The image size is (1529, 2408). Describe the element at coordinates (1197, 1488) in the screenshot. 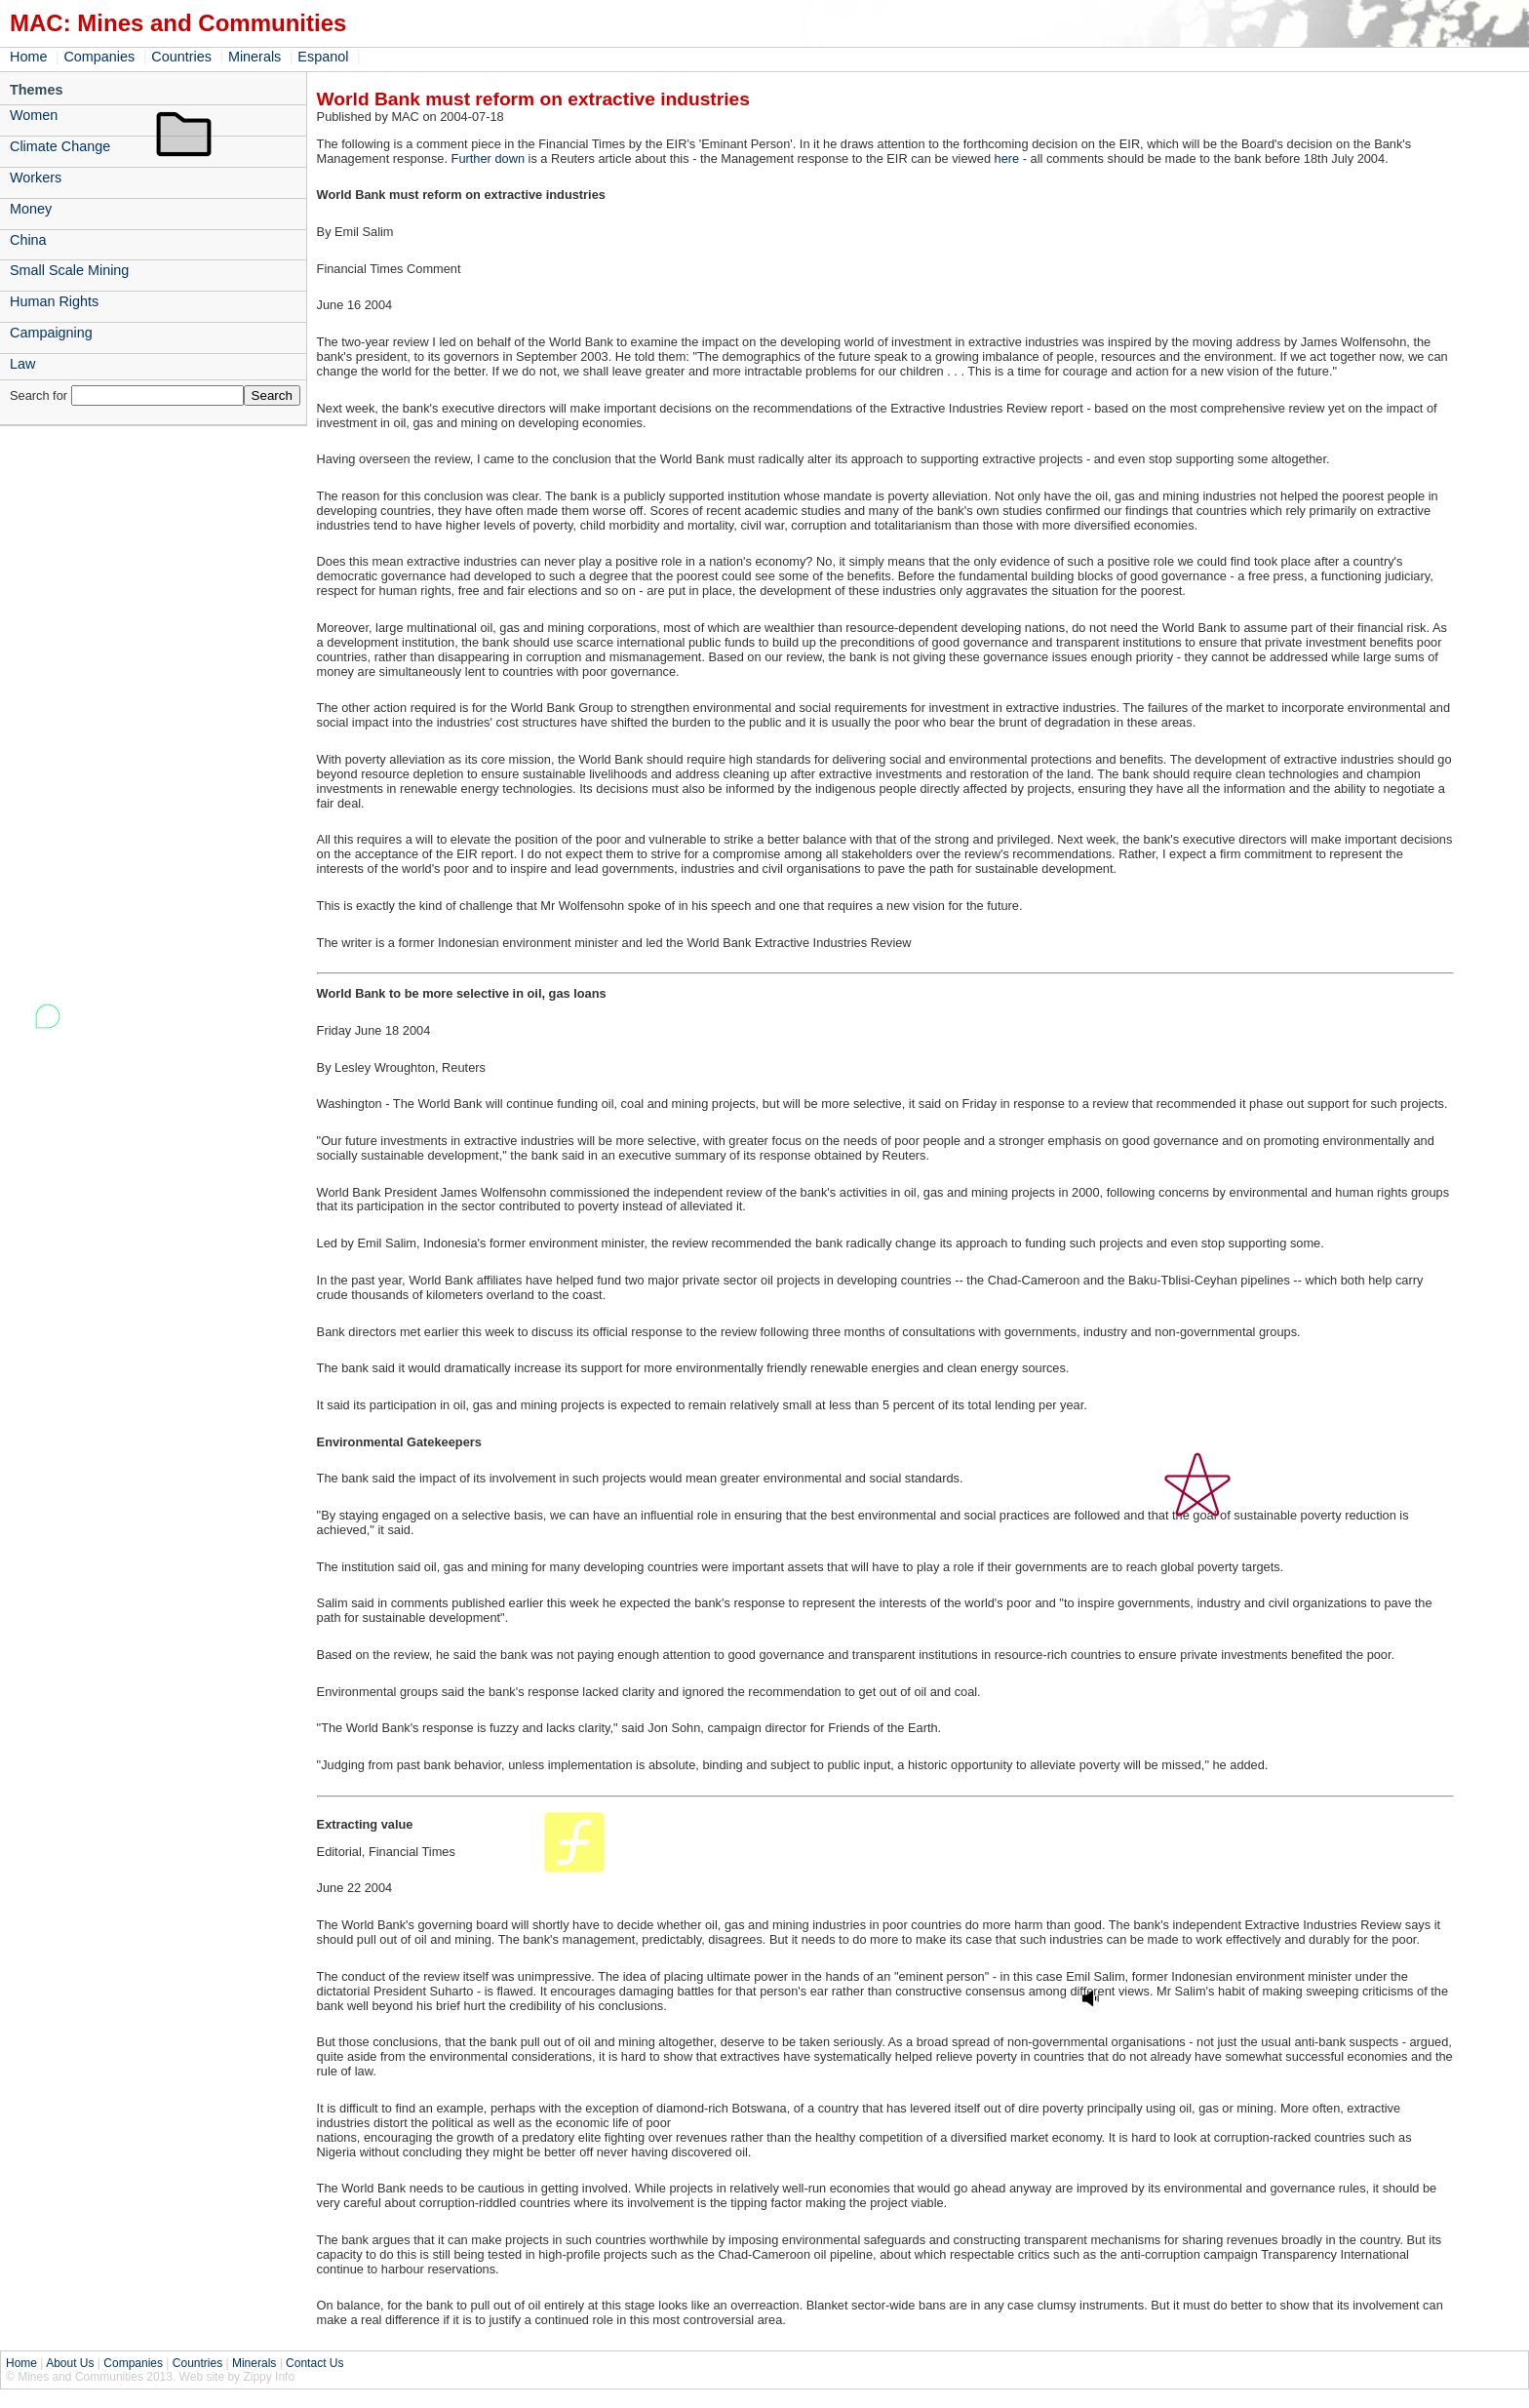

I see `indicates occult or mystical content` at that location.